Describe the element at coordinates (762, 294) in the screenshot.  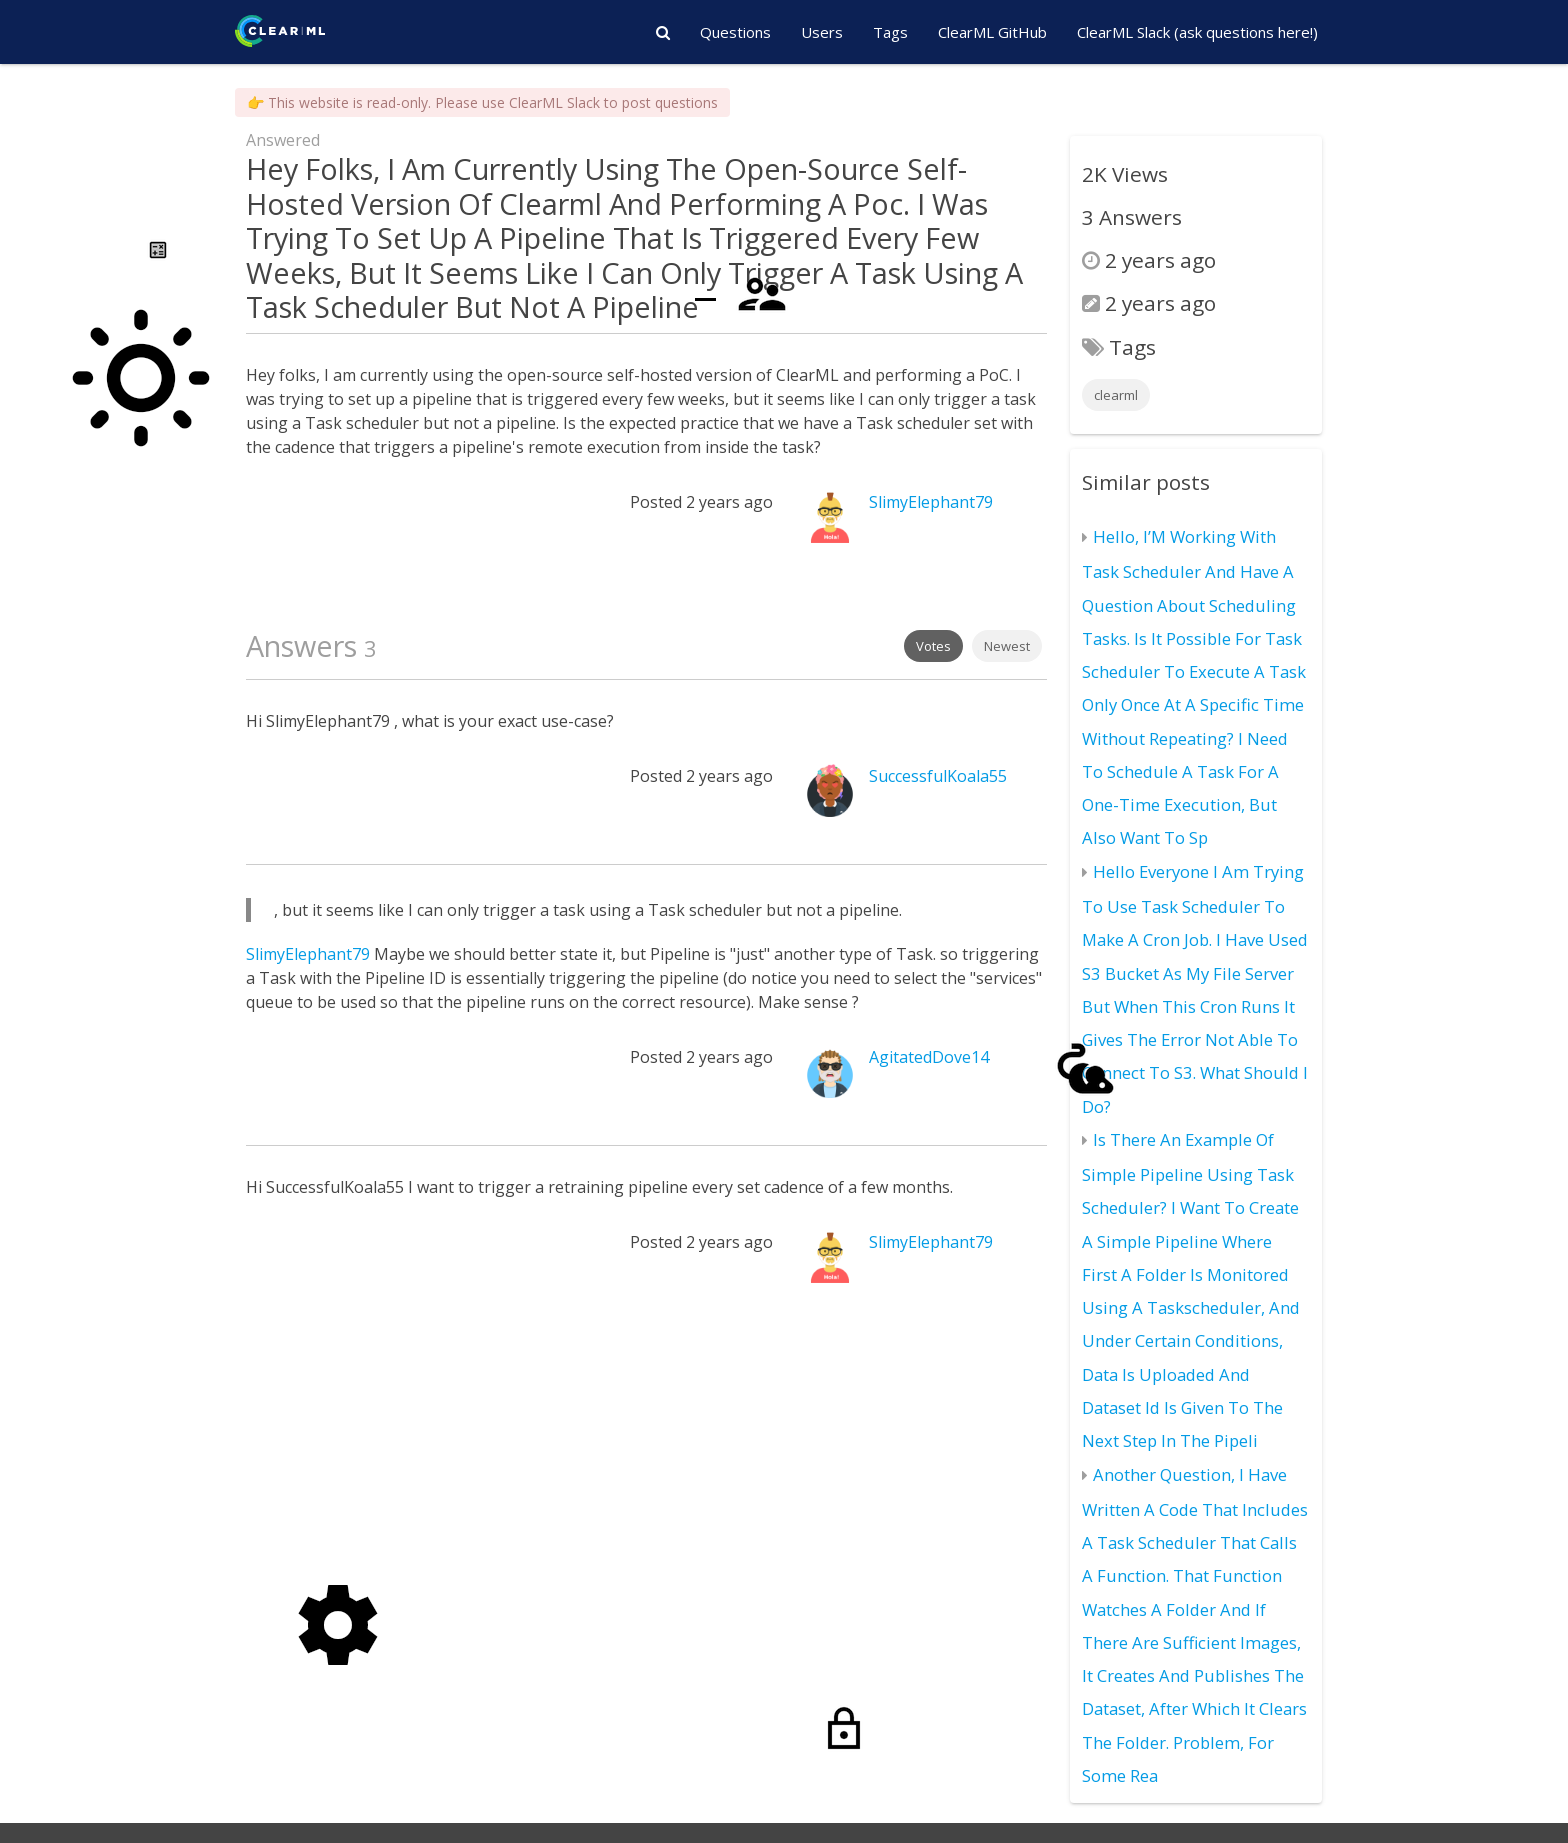
I see `manage team members or user accounts` at that location.